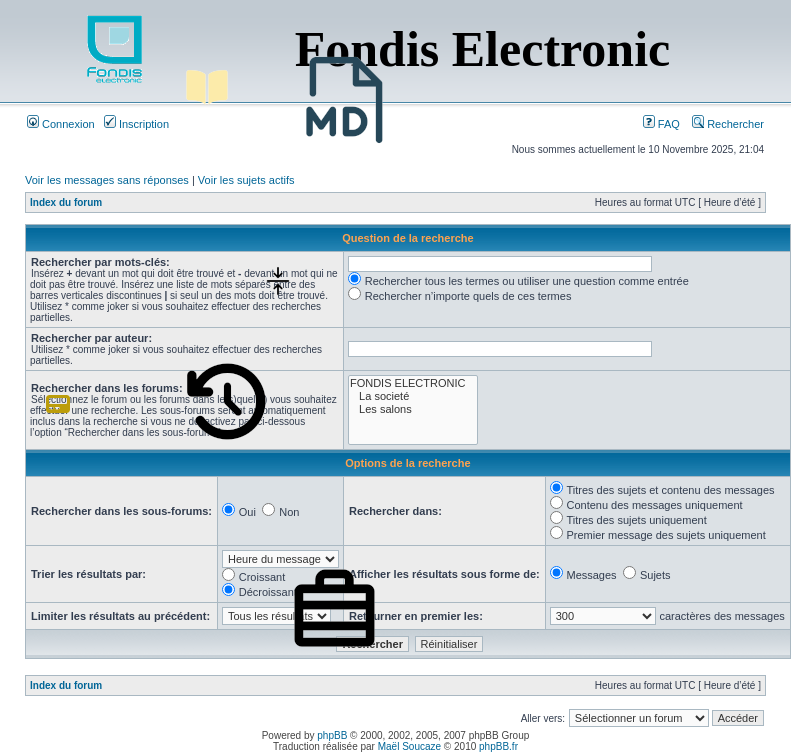 This screenshot has height=752, width=791. What do you see at coordinates (334, 612) in the screenshot?
I see `access work or business-related files` at bounding box center [334, 612].